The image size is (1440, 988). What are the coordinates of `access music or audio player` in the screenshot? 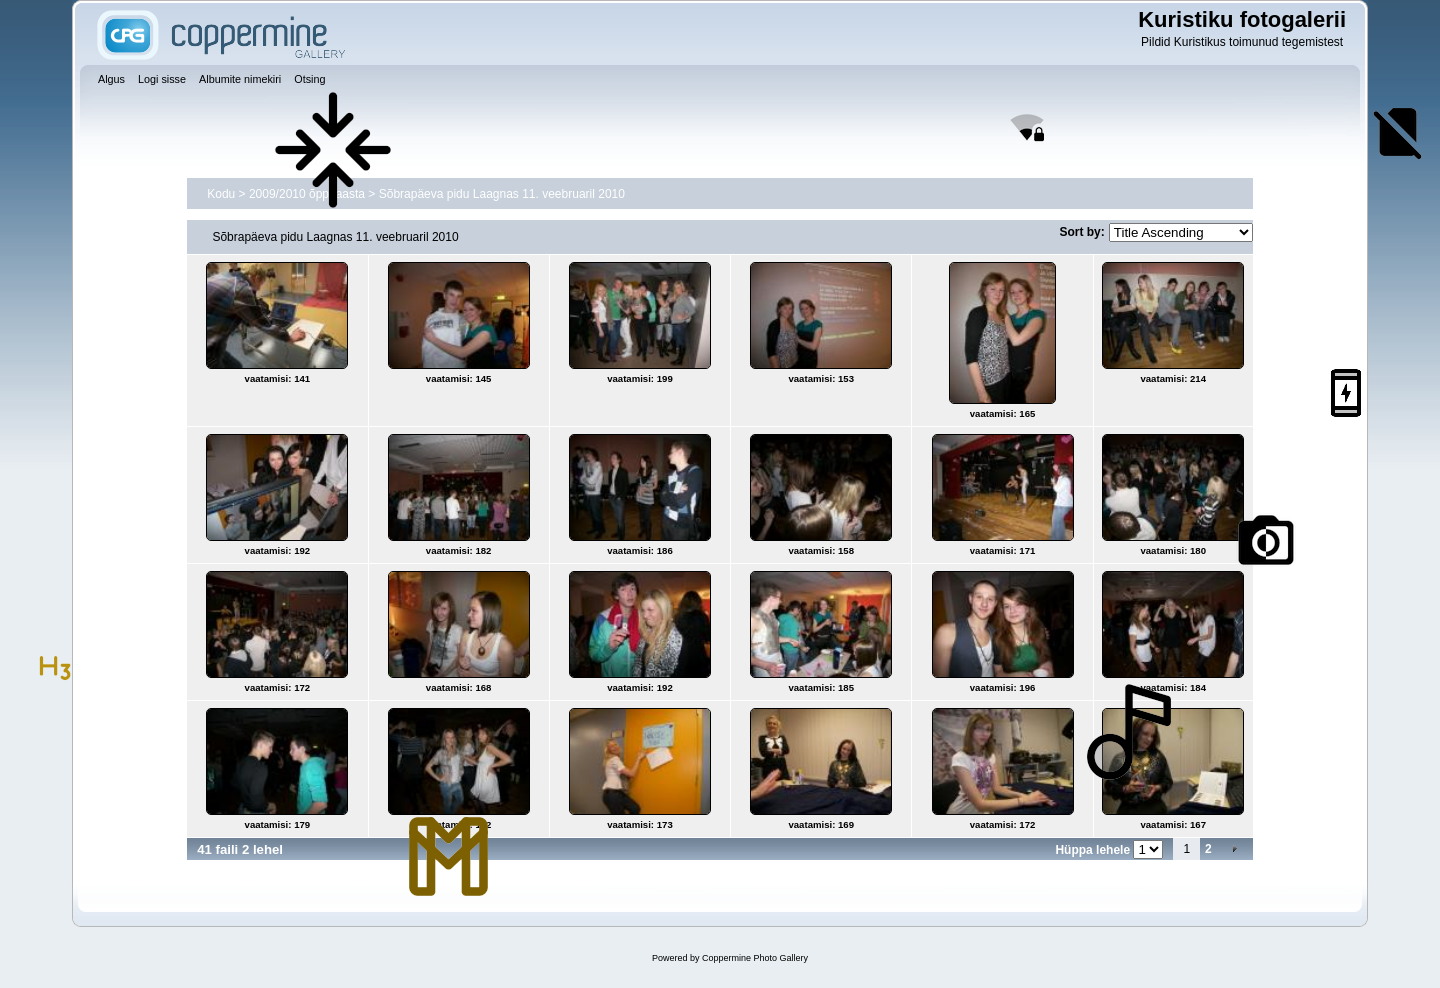 It's located at (1129, 730).